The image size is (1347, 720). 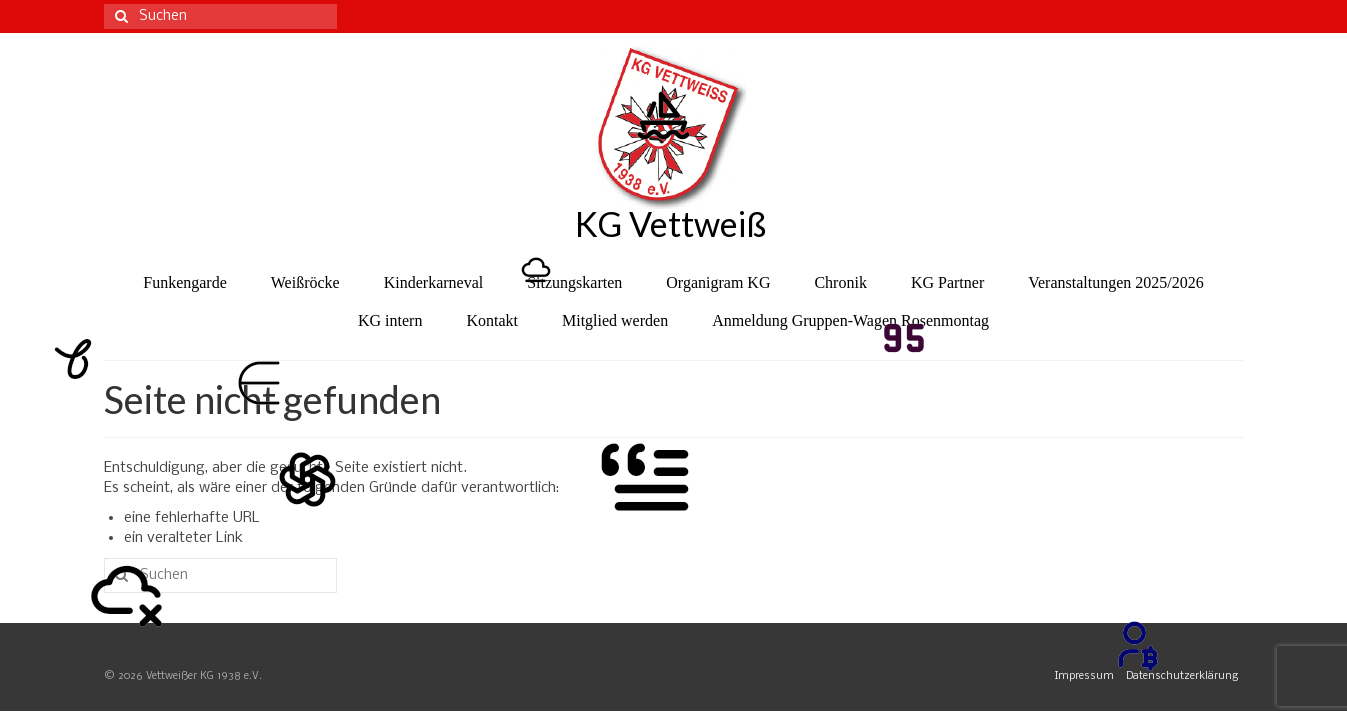 What do you see at coordinates (73, 359) in the screenshot?
I see `open the Bunpo Japanese learning app` at bounding box center [73, 359].